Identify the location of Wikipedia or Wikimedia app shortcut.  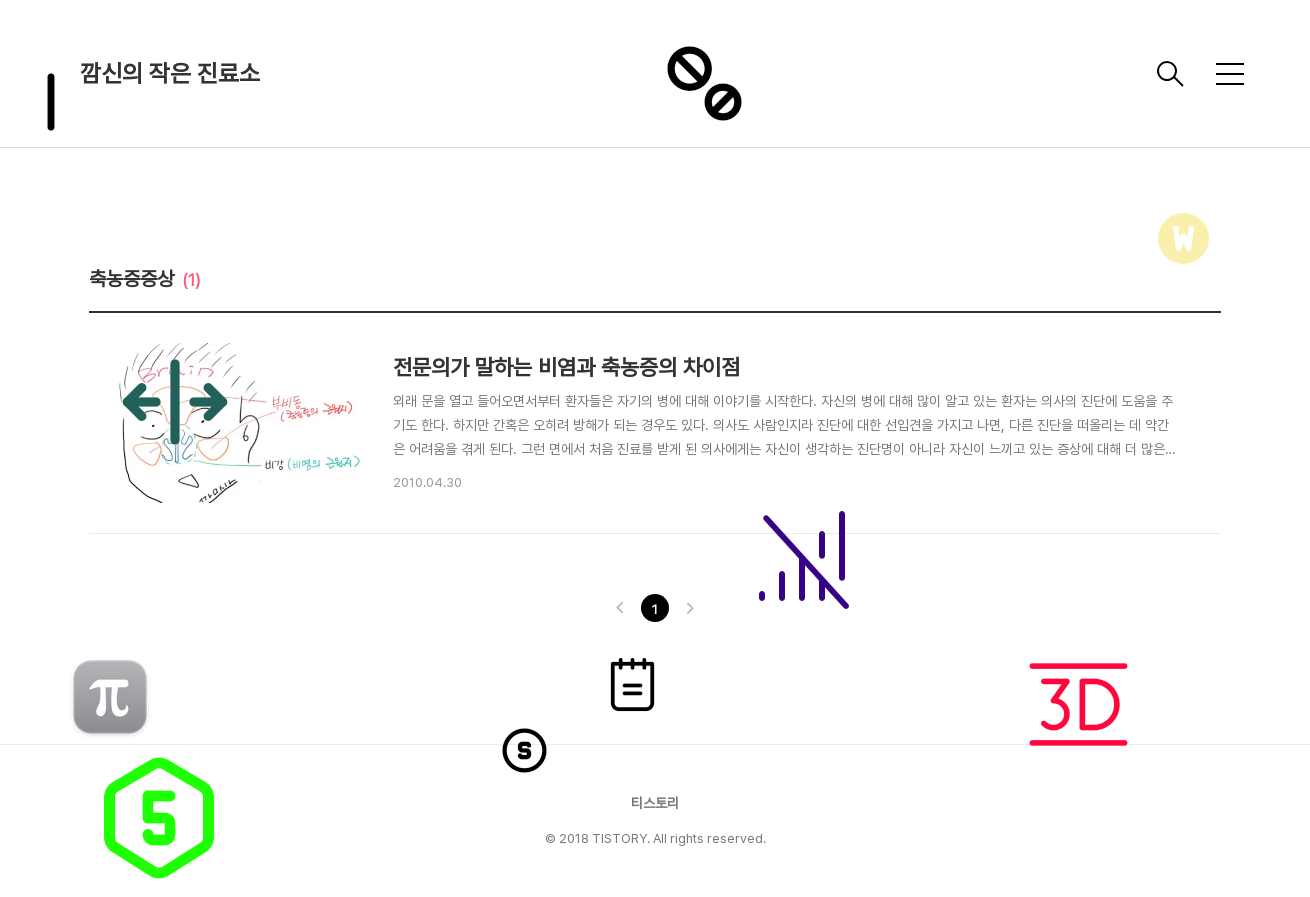
(1183, 238).